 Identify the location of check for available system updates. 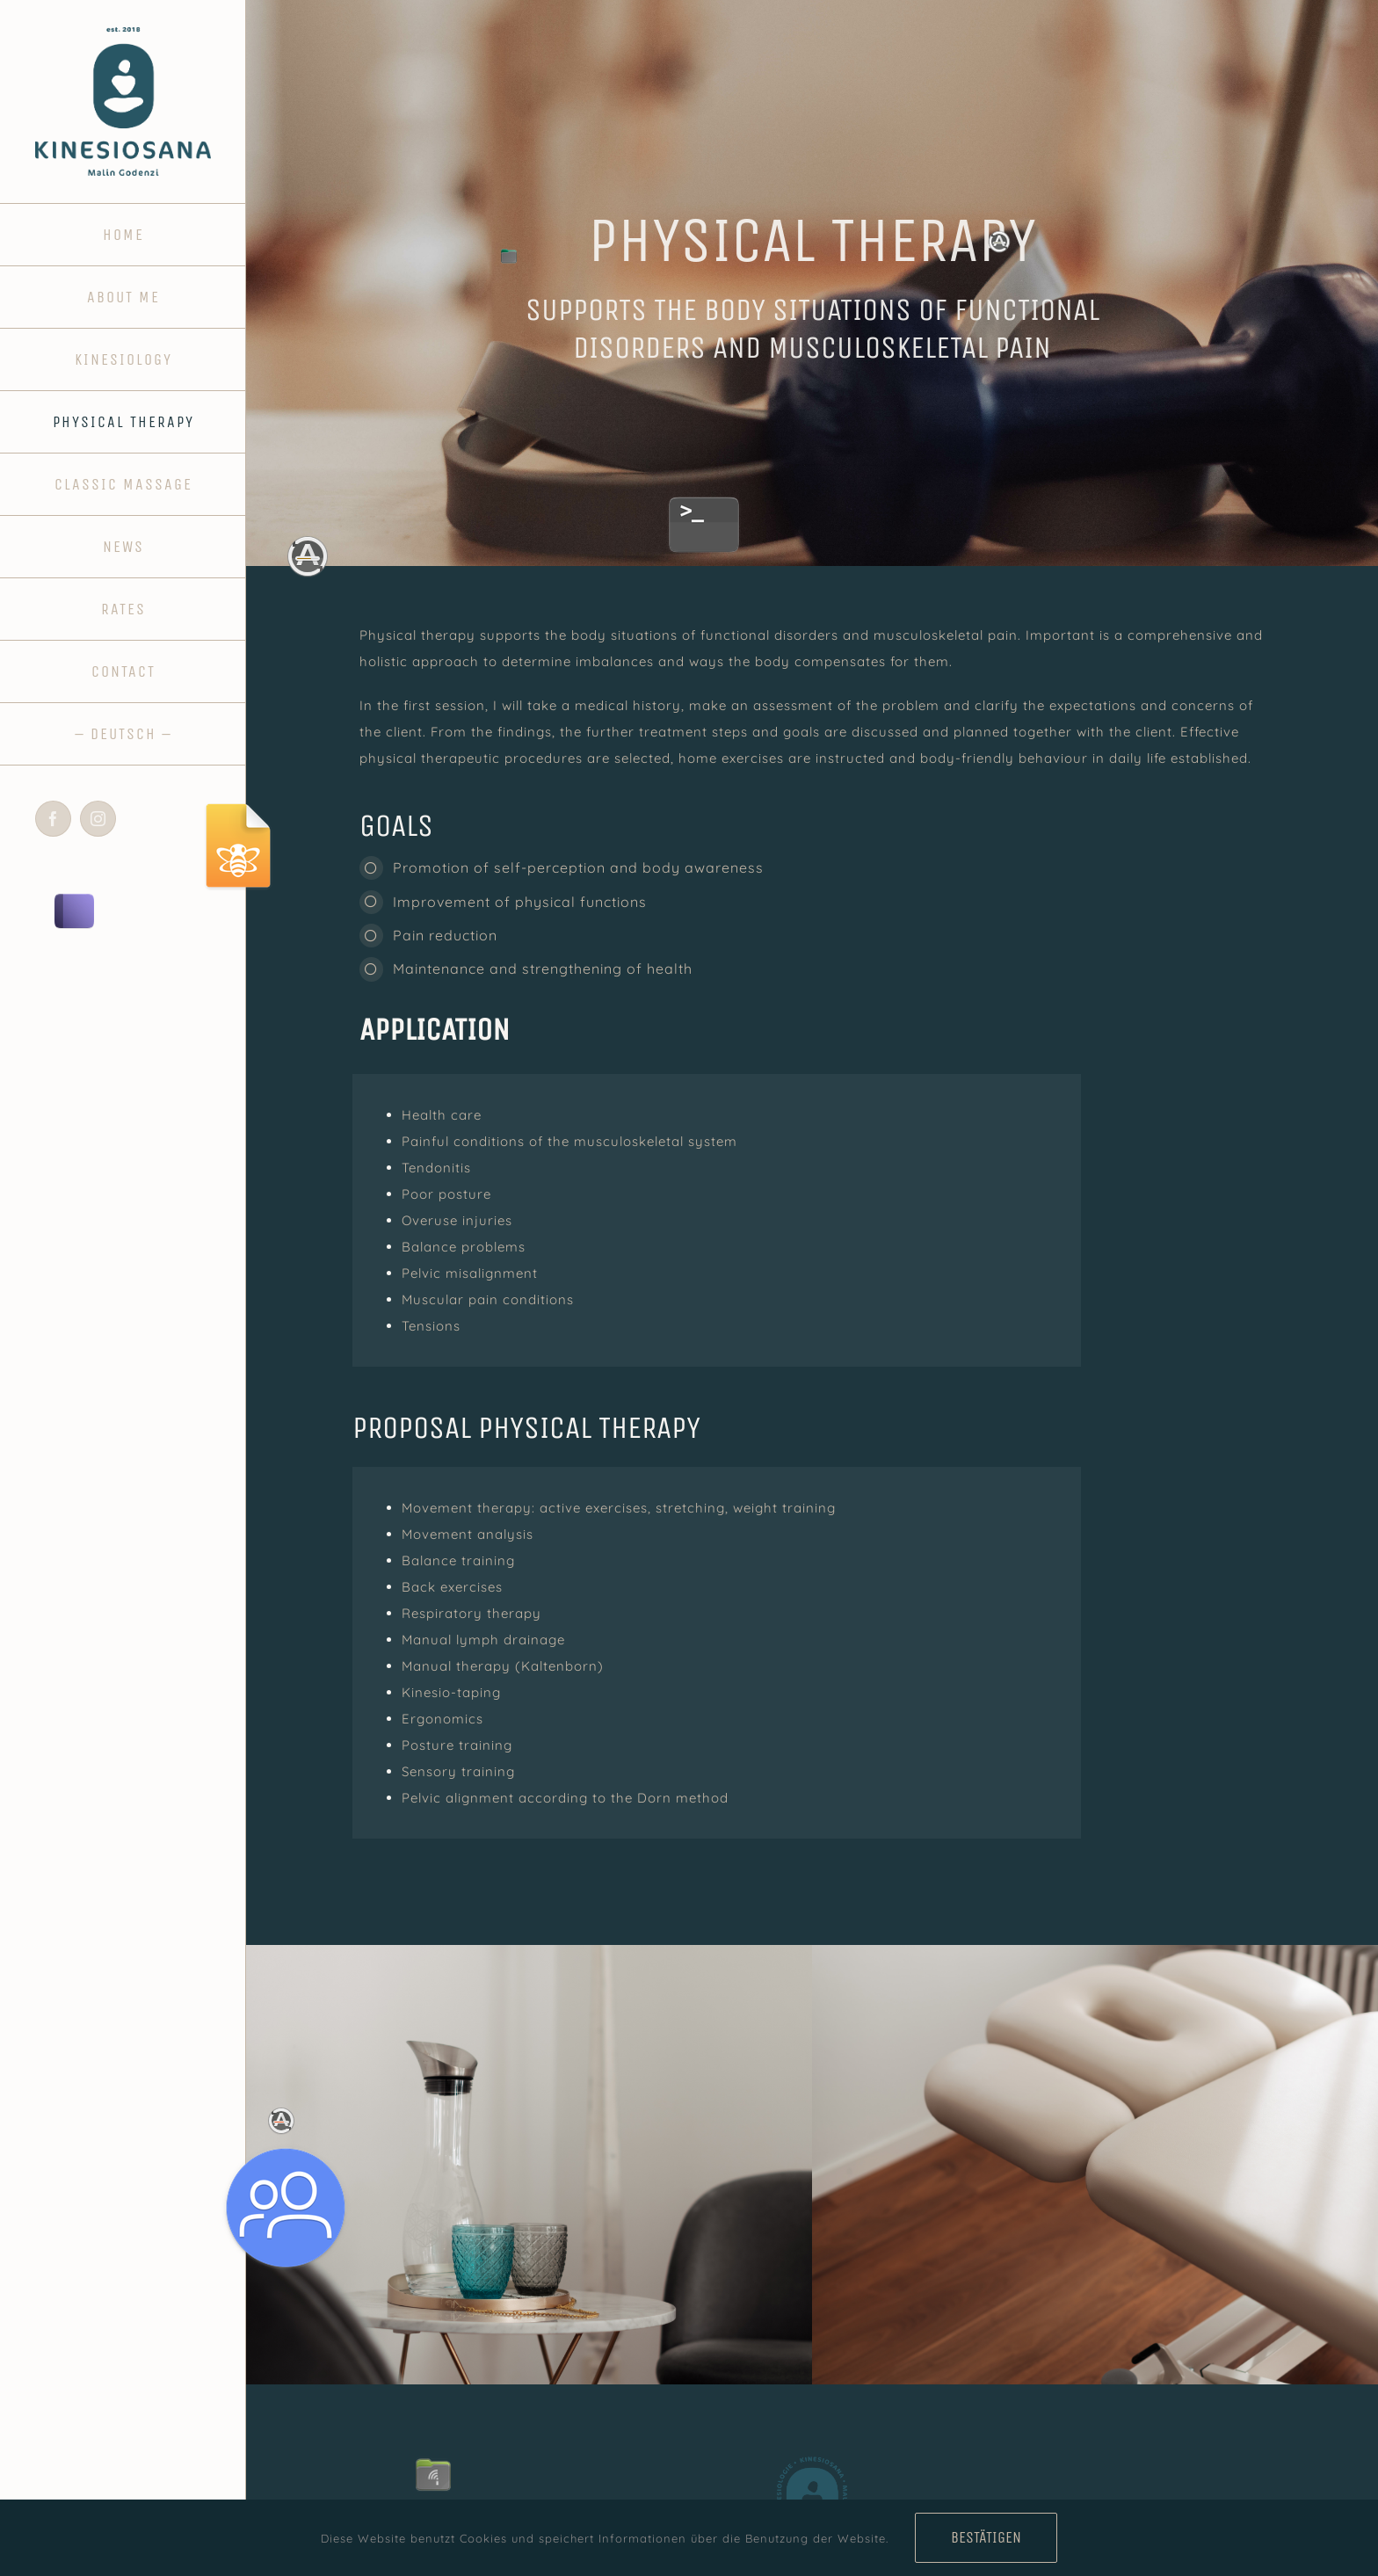
(281, 2121).